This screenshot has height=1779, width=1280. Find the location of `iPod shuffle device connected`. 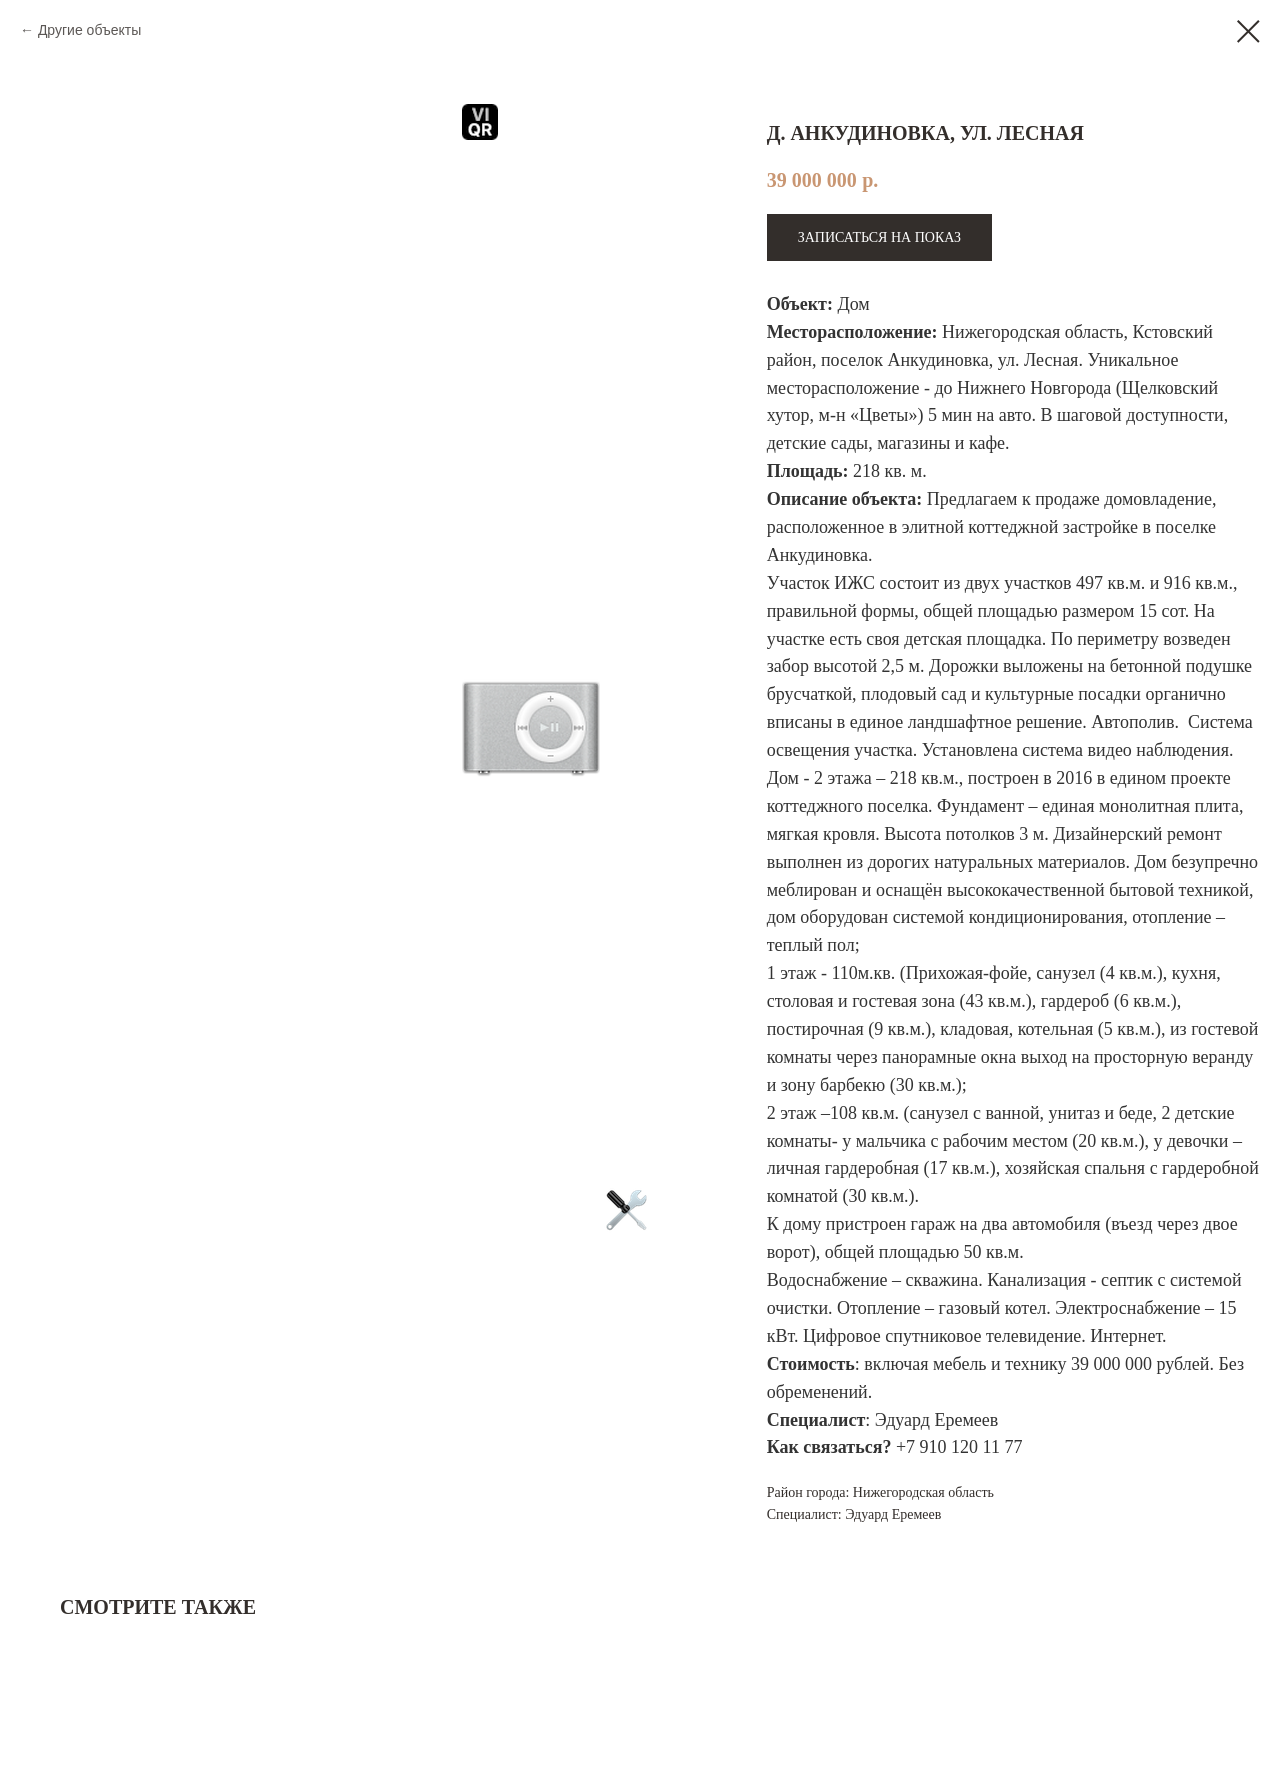

iPod shuffle device connected is located at coordinates (531, 703).